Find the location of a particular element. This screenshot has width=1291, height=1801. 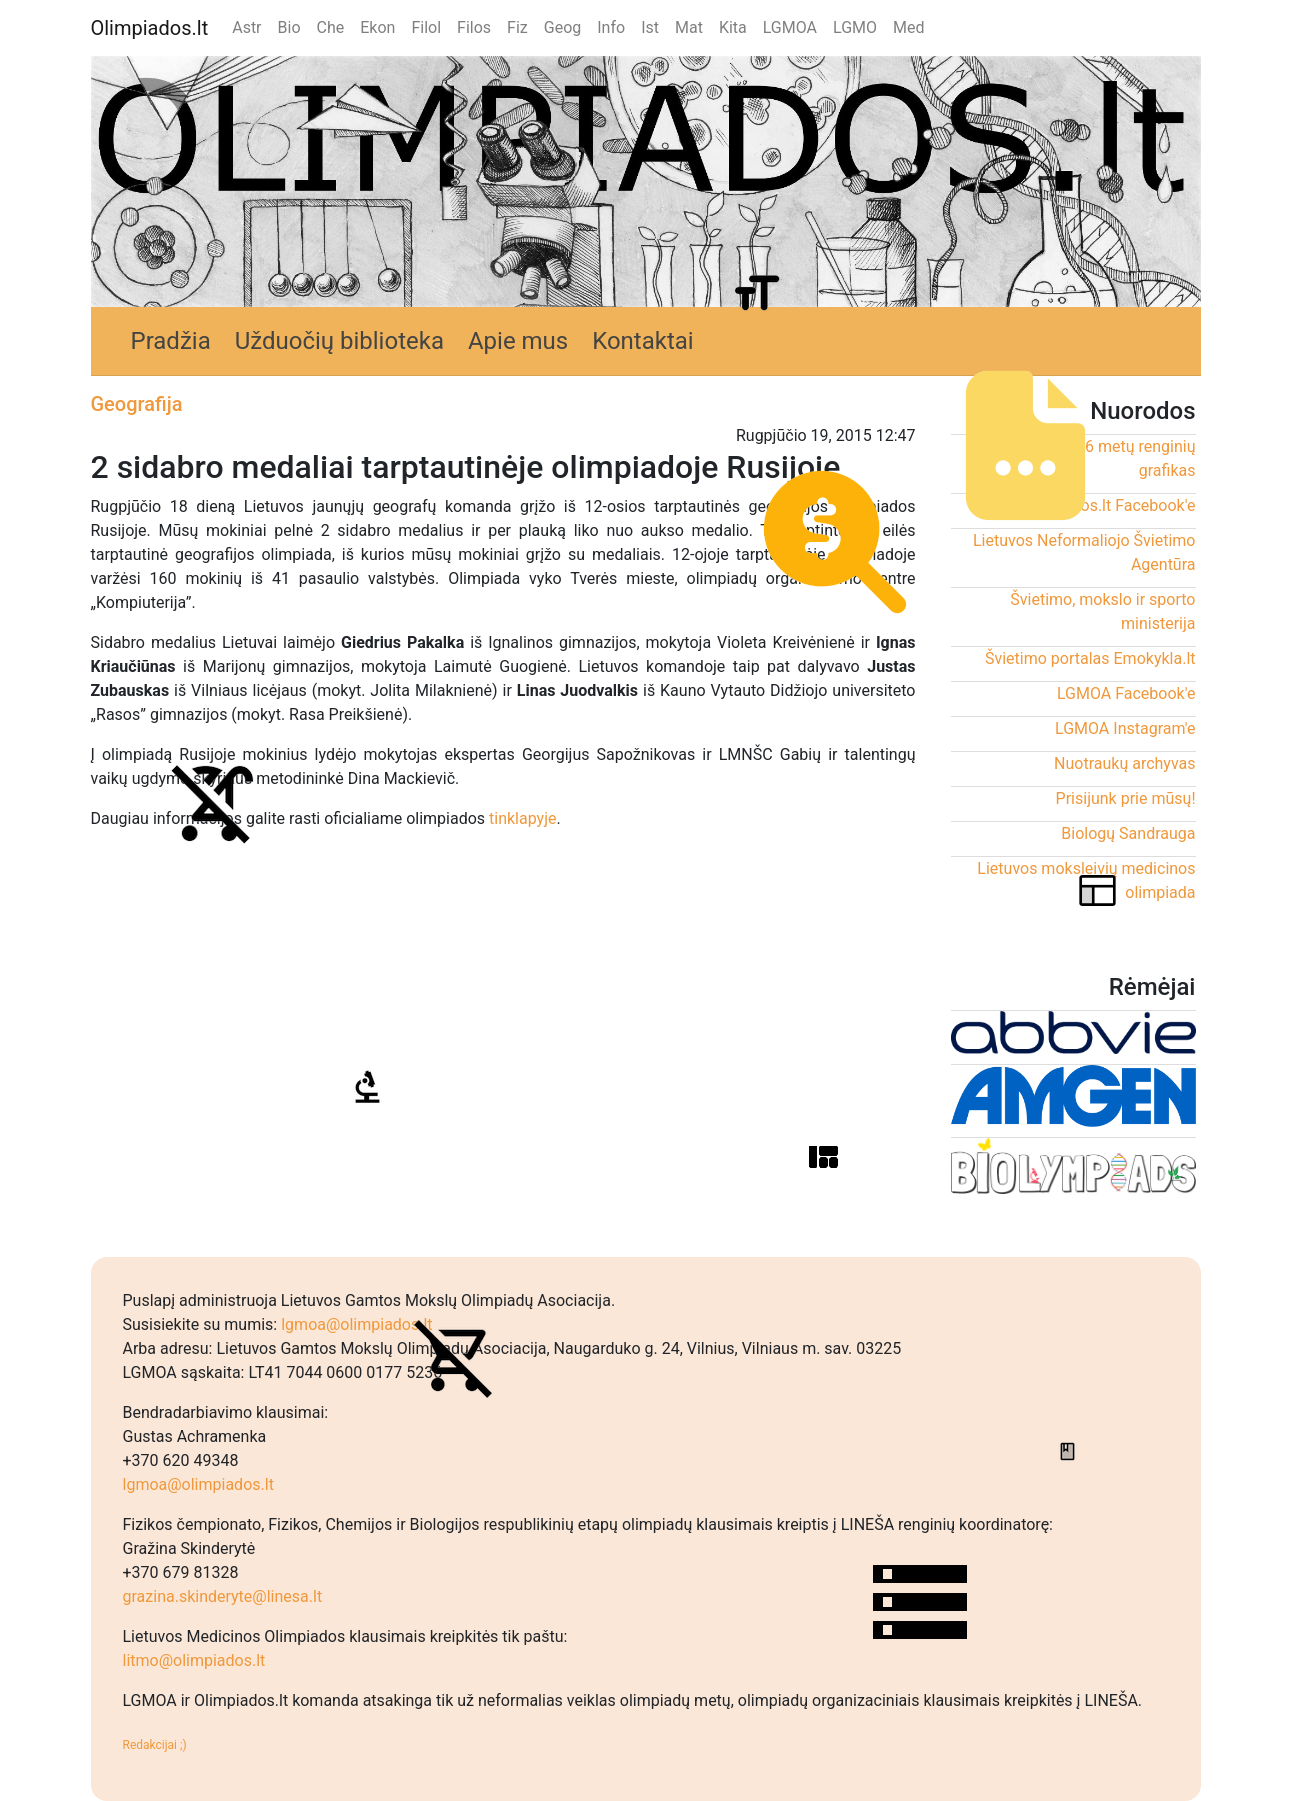

access device storage settings is located at coordinates (920, 1602).